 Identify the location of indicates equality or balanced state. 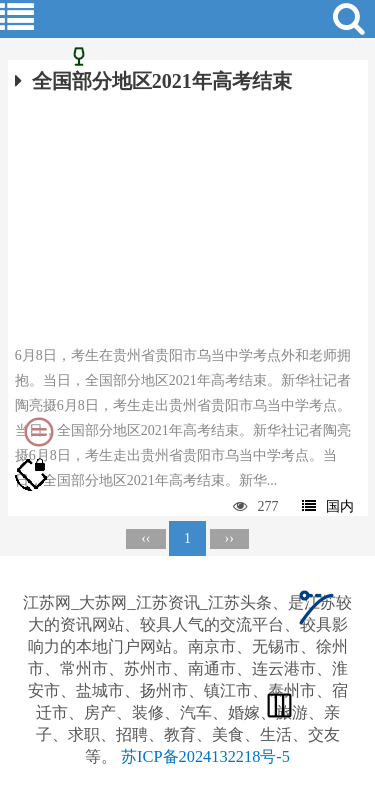
(39, 432).